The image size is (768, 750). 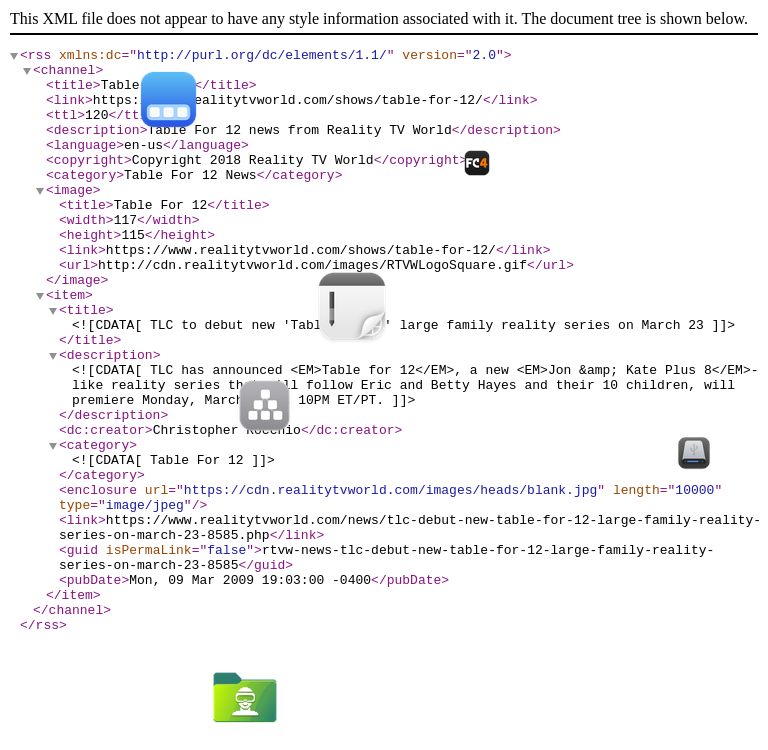 I want to click on launch far cry 4 game, so click(x=477, y=163).